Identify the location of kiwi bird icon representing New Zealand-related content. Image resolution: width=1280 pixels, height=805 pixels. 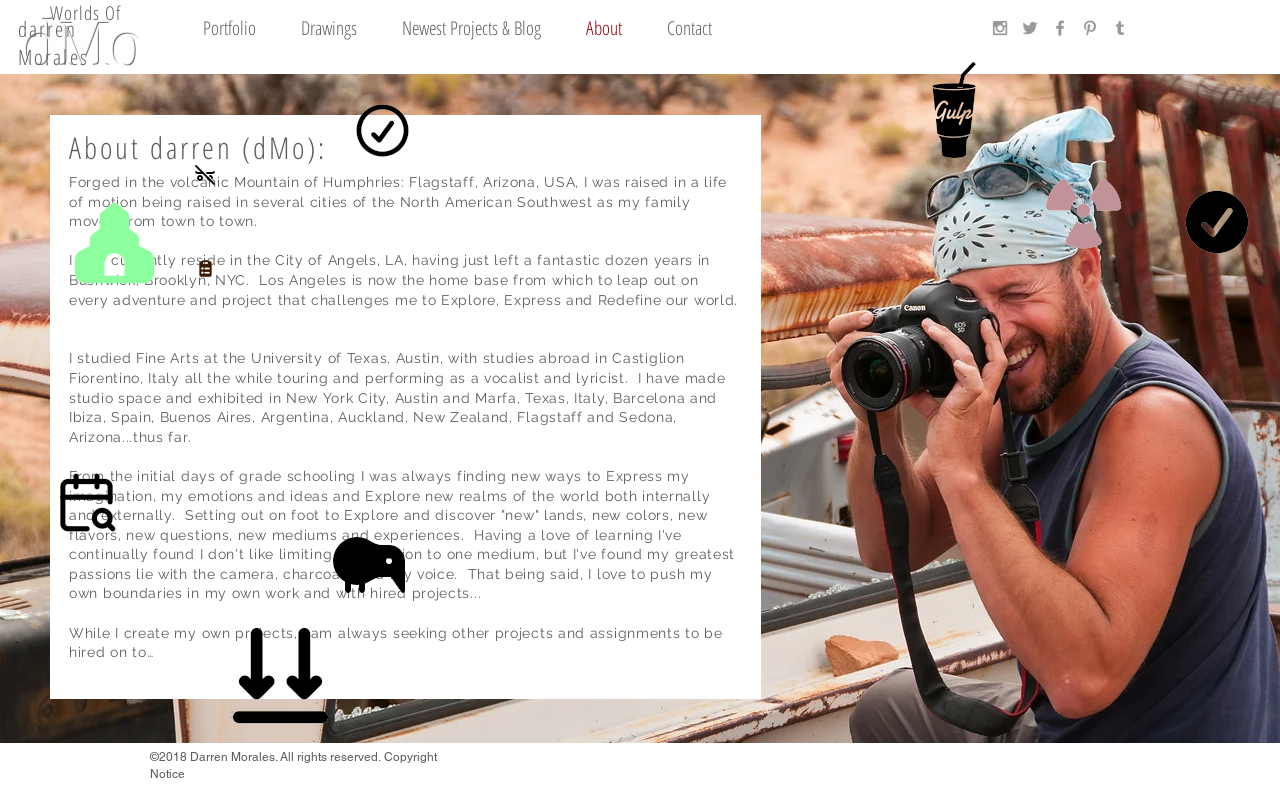
(369, 565).